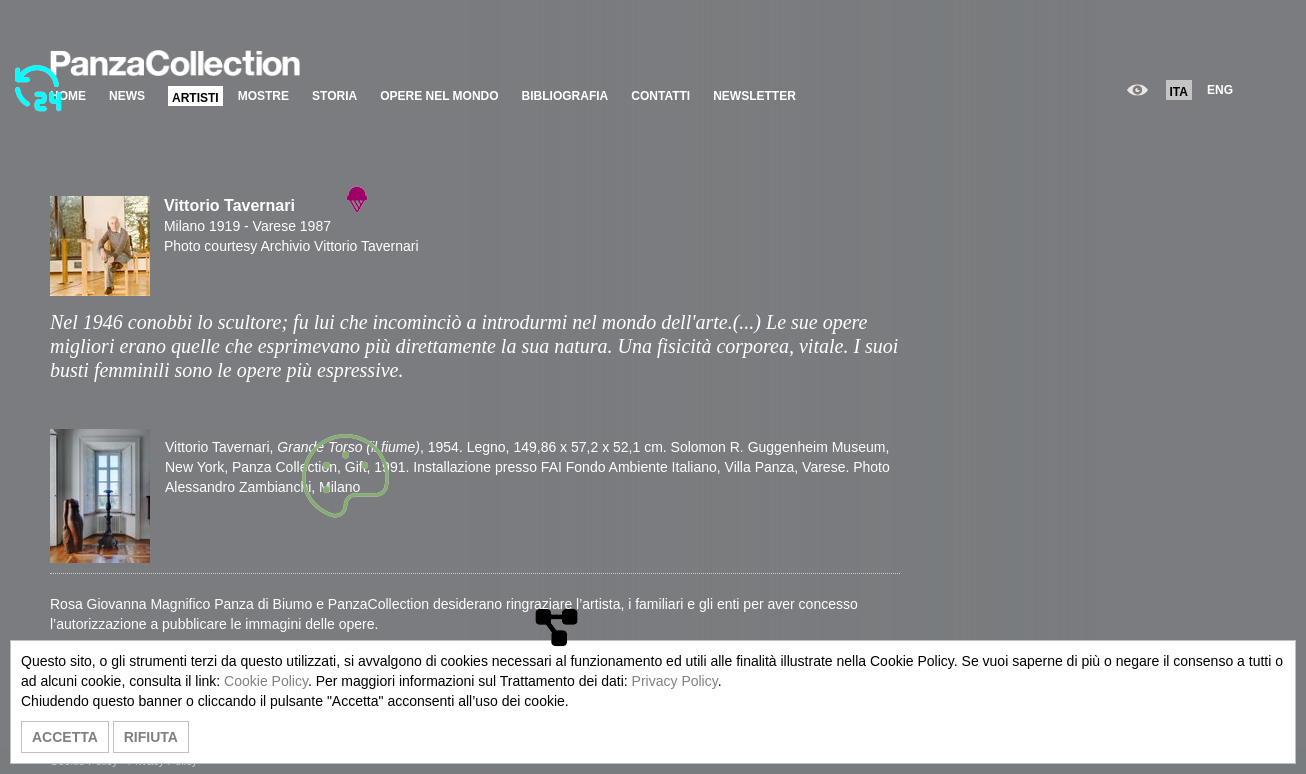  Describe the element at coordinates (37, 87) in the screenshot. I see `indicates 24-hour availability or support` at that location.